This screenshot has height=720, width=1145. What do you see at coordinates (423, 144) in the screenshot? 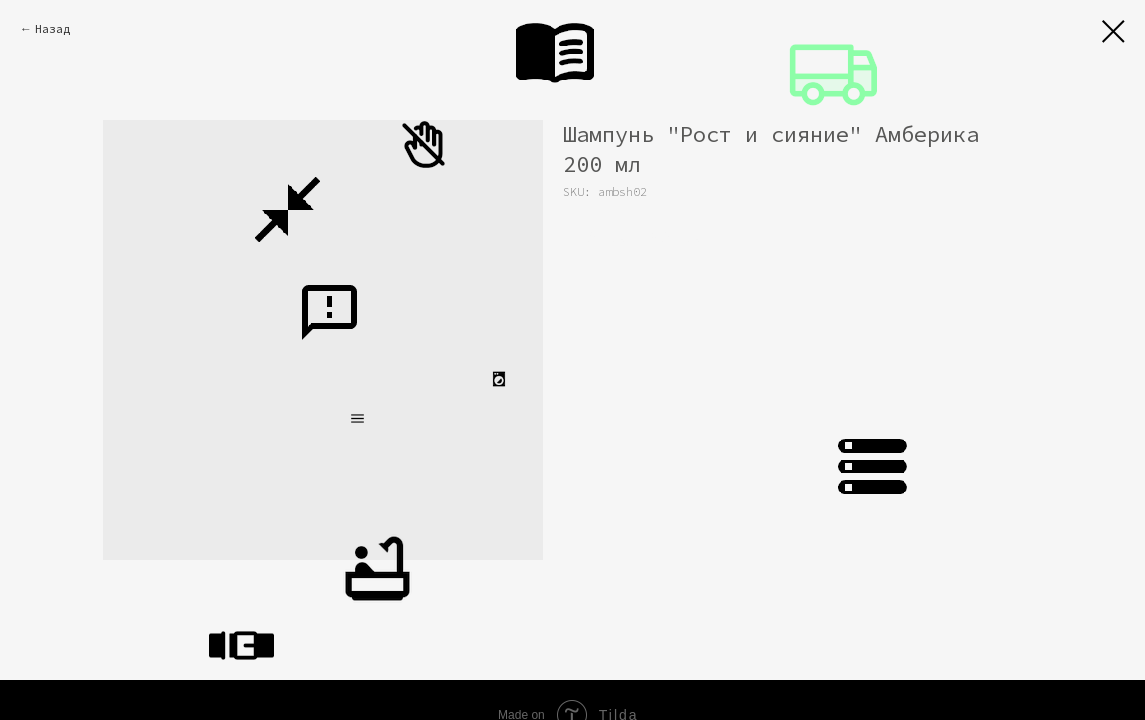
I see `disable touch or gesture controls` at bounding box center [423, 144].